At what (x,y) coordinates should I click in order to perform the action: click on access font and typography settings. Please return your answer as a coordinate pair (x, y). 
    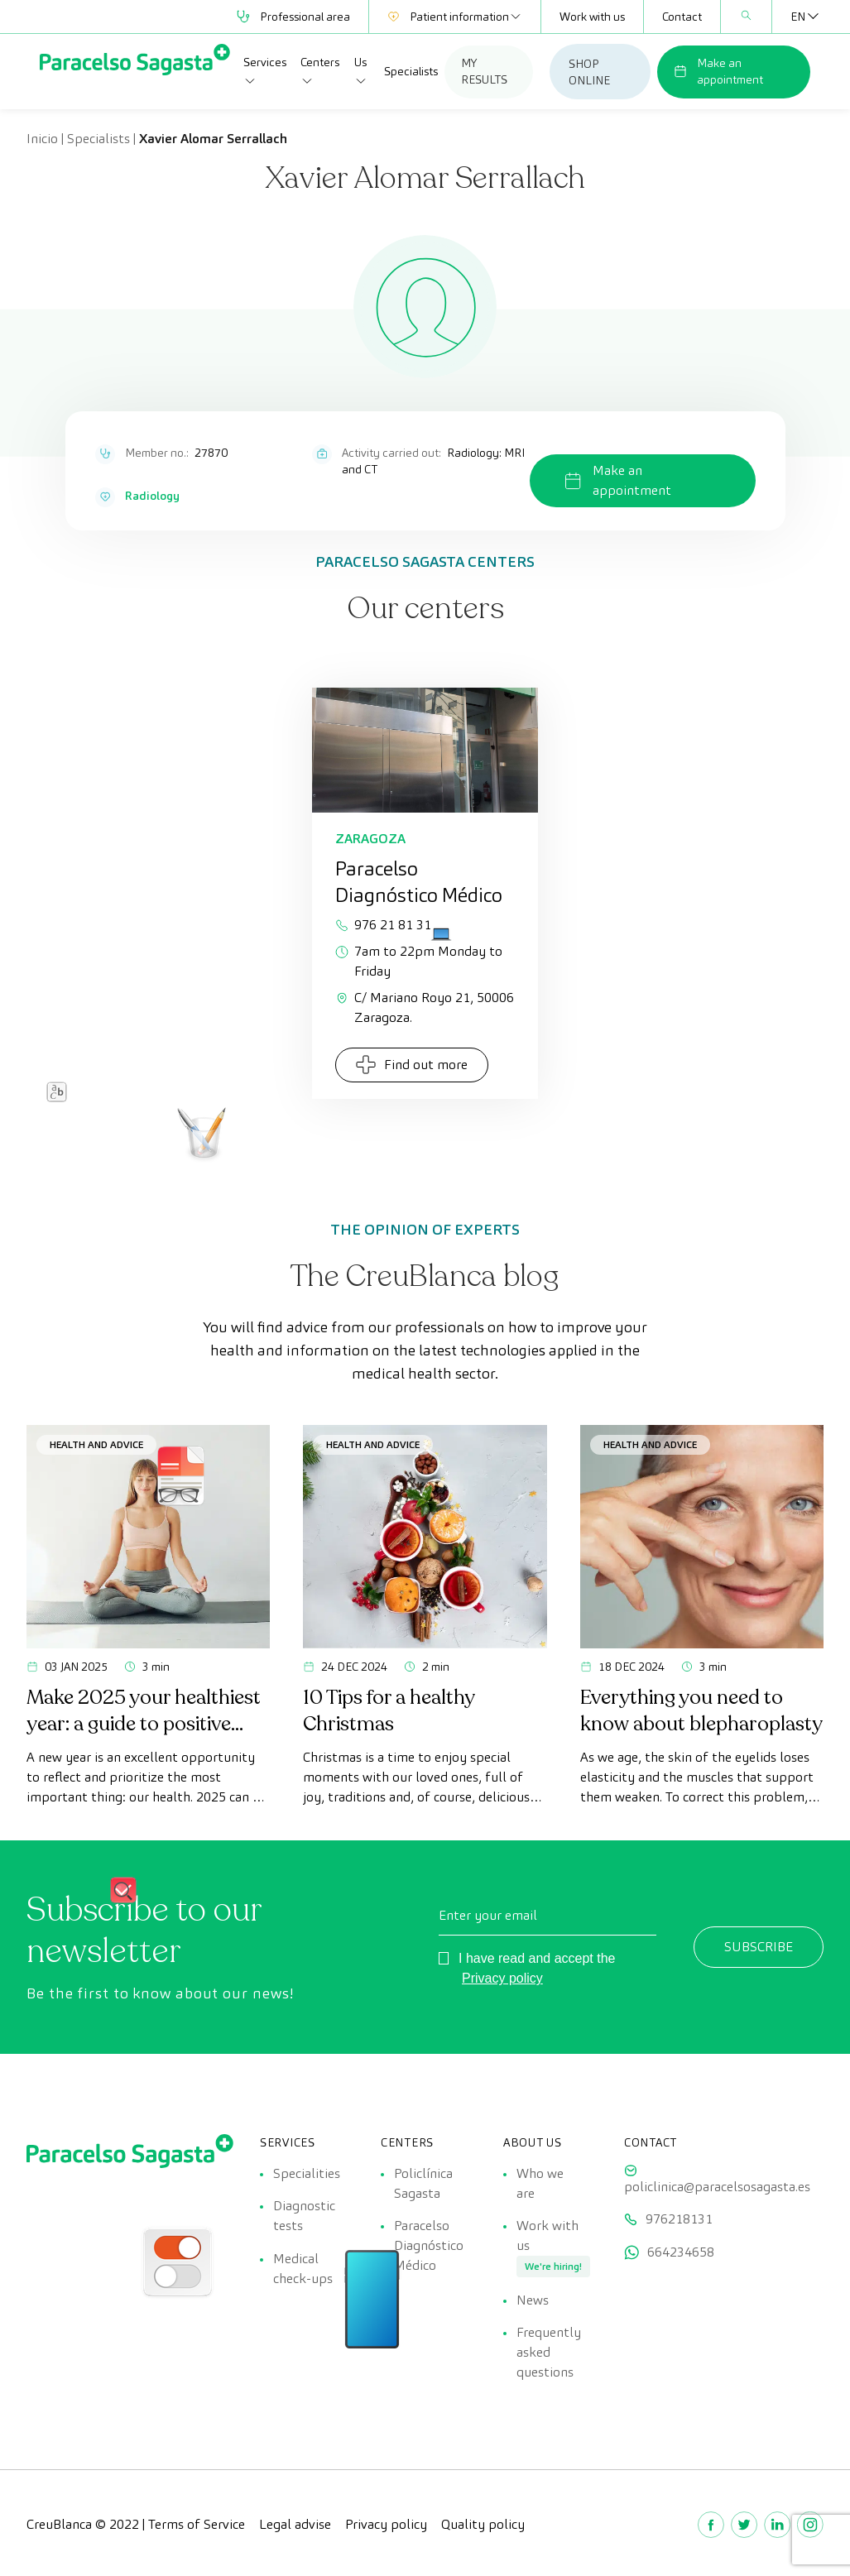
    Looking at the image, I should click on (56, 1091).